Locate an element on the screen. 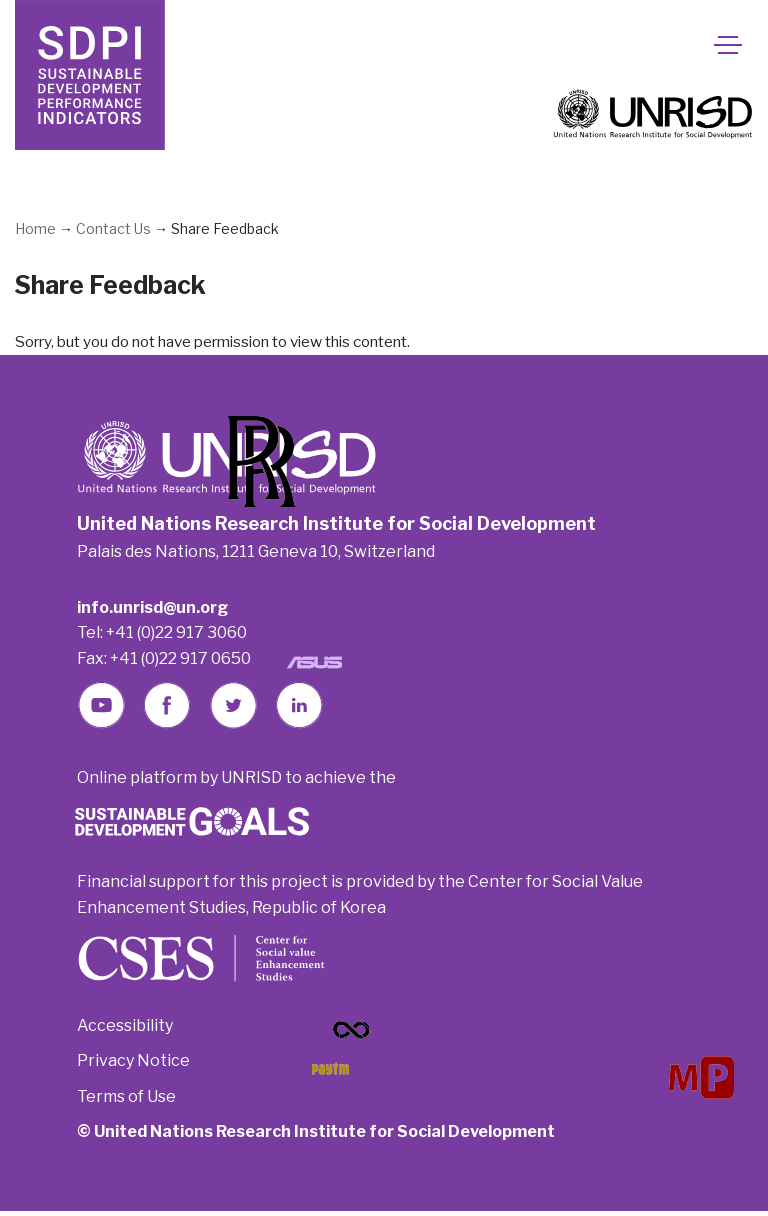 Image resolution: width=768 pixels, height=1216 pixels. infinityfree web hosting service logo is located at coordinates (352, 1029).